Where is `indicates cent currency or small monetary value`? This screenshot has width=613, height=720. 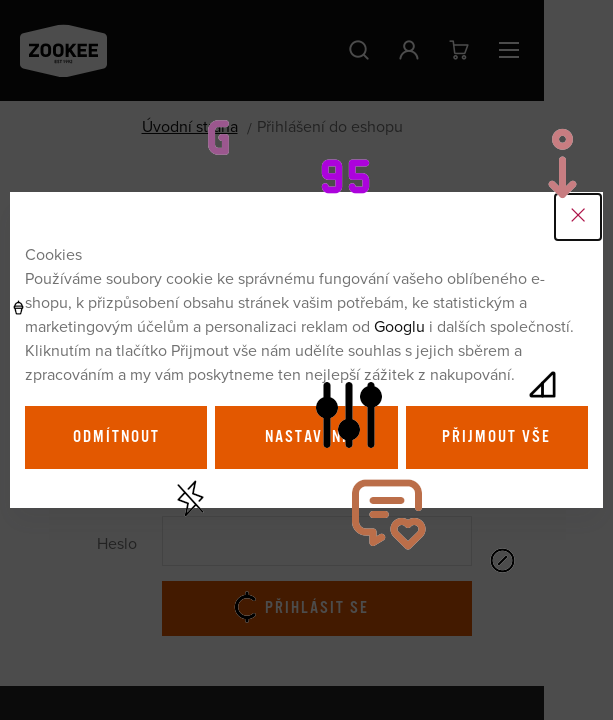
indicates cent currency or small monetary value is located at coordinates (247, 607).